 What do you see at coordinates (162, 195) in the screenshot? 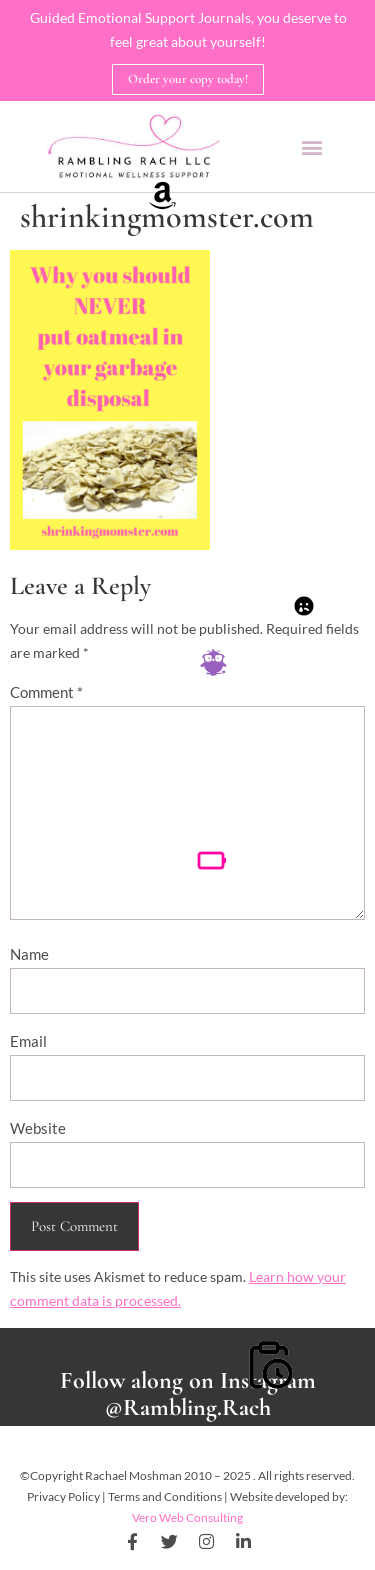
I see `open the Amazon app or website` at bounding box center [162, 195].